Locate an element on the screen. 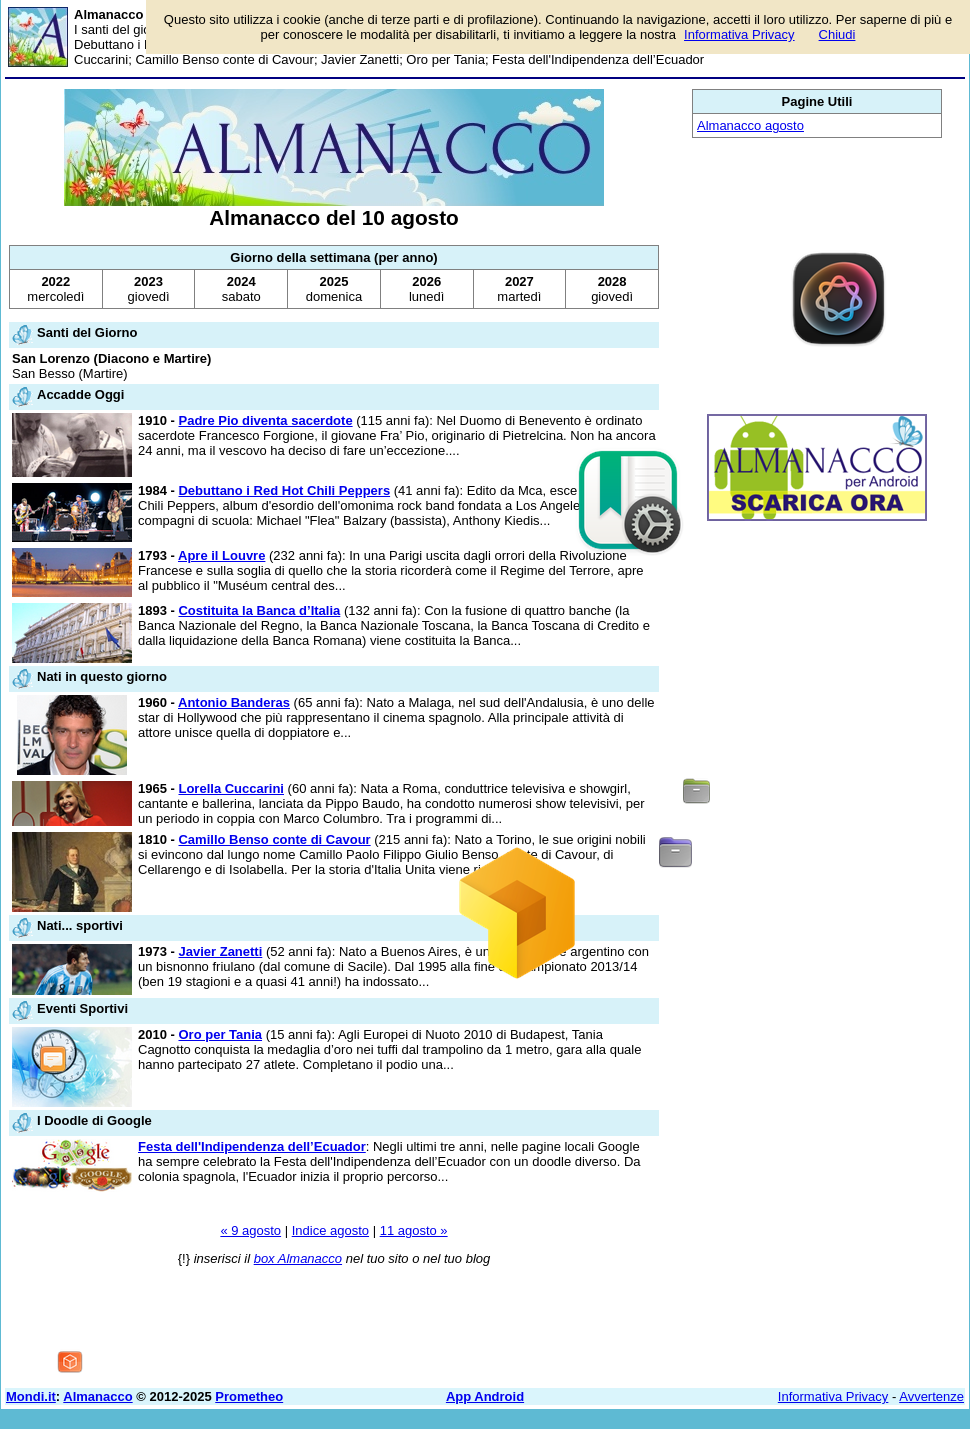 Image resolution: width=970 pixels, height=1429 pixels. open Image Playground app is located at coordinates (838, 298).